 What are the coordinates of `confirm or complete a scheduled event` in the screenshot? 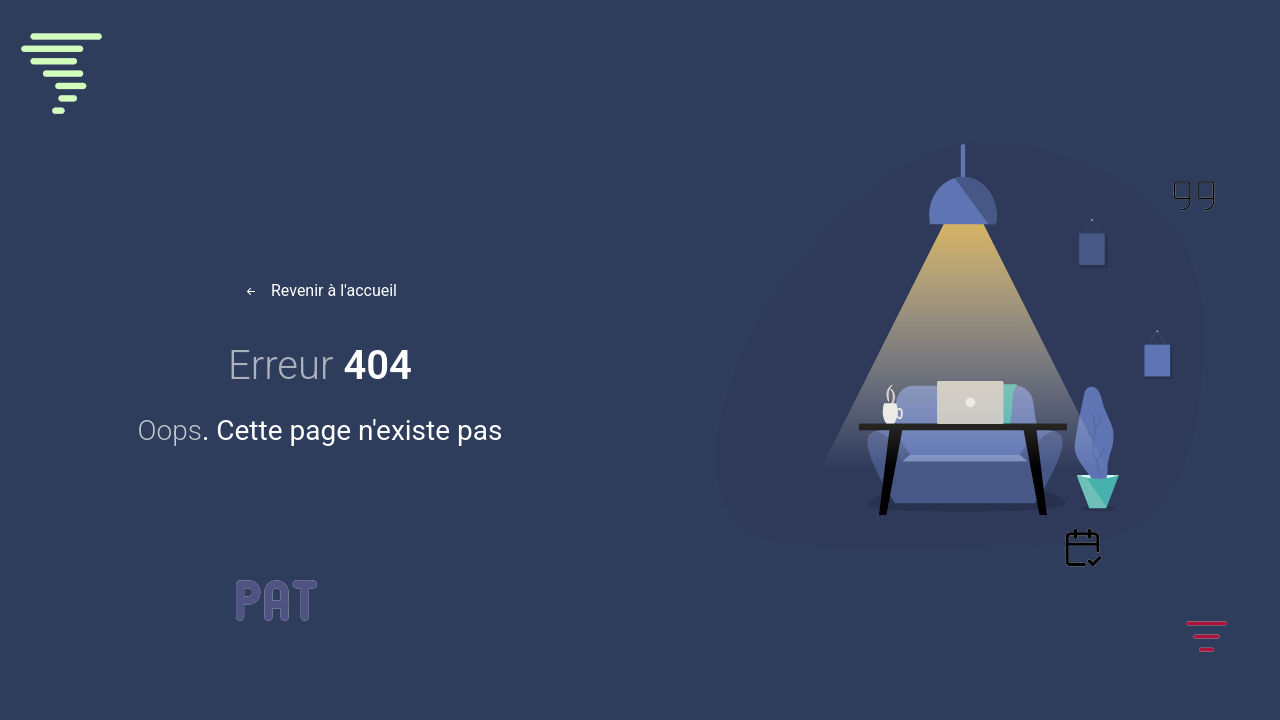 It's located at (1082, 547).